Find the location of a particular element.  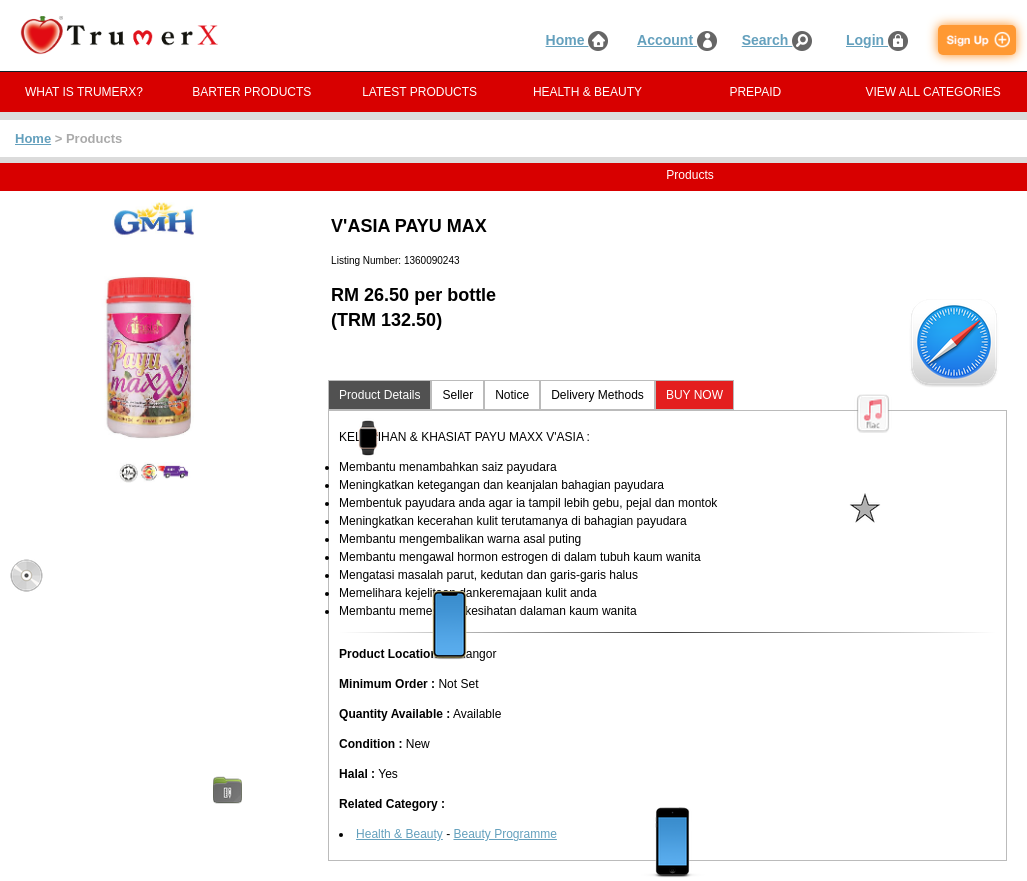

a flac audio file in ogg container format is located at coordinates (873, 413).